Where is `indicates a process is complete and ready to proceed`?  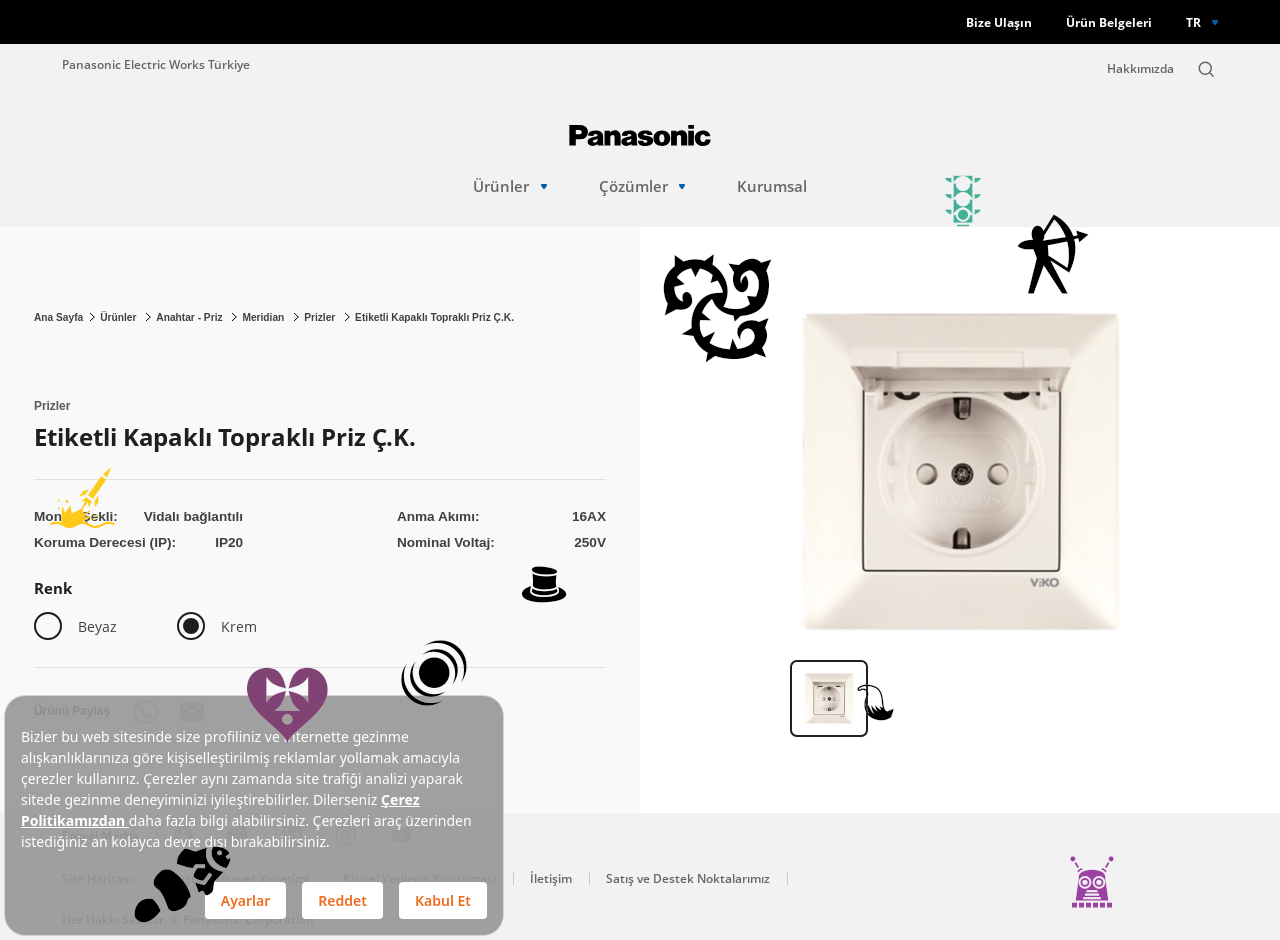 indicates a process is complete and ready to proceed is located at coordinates (963, 201).